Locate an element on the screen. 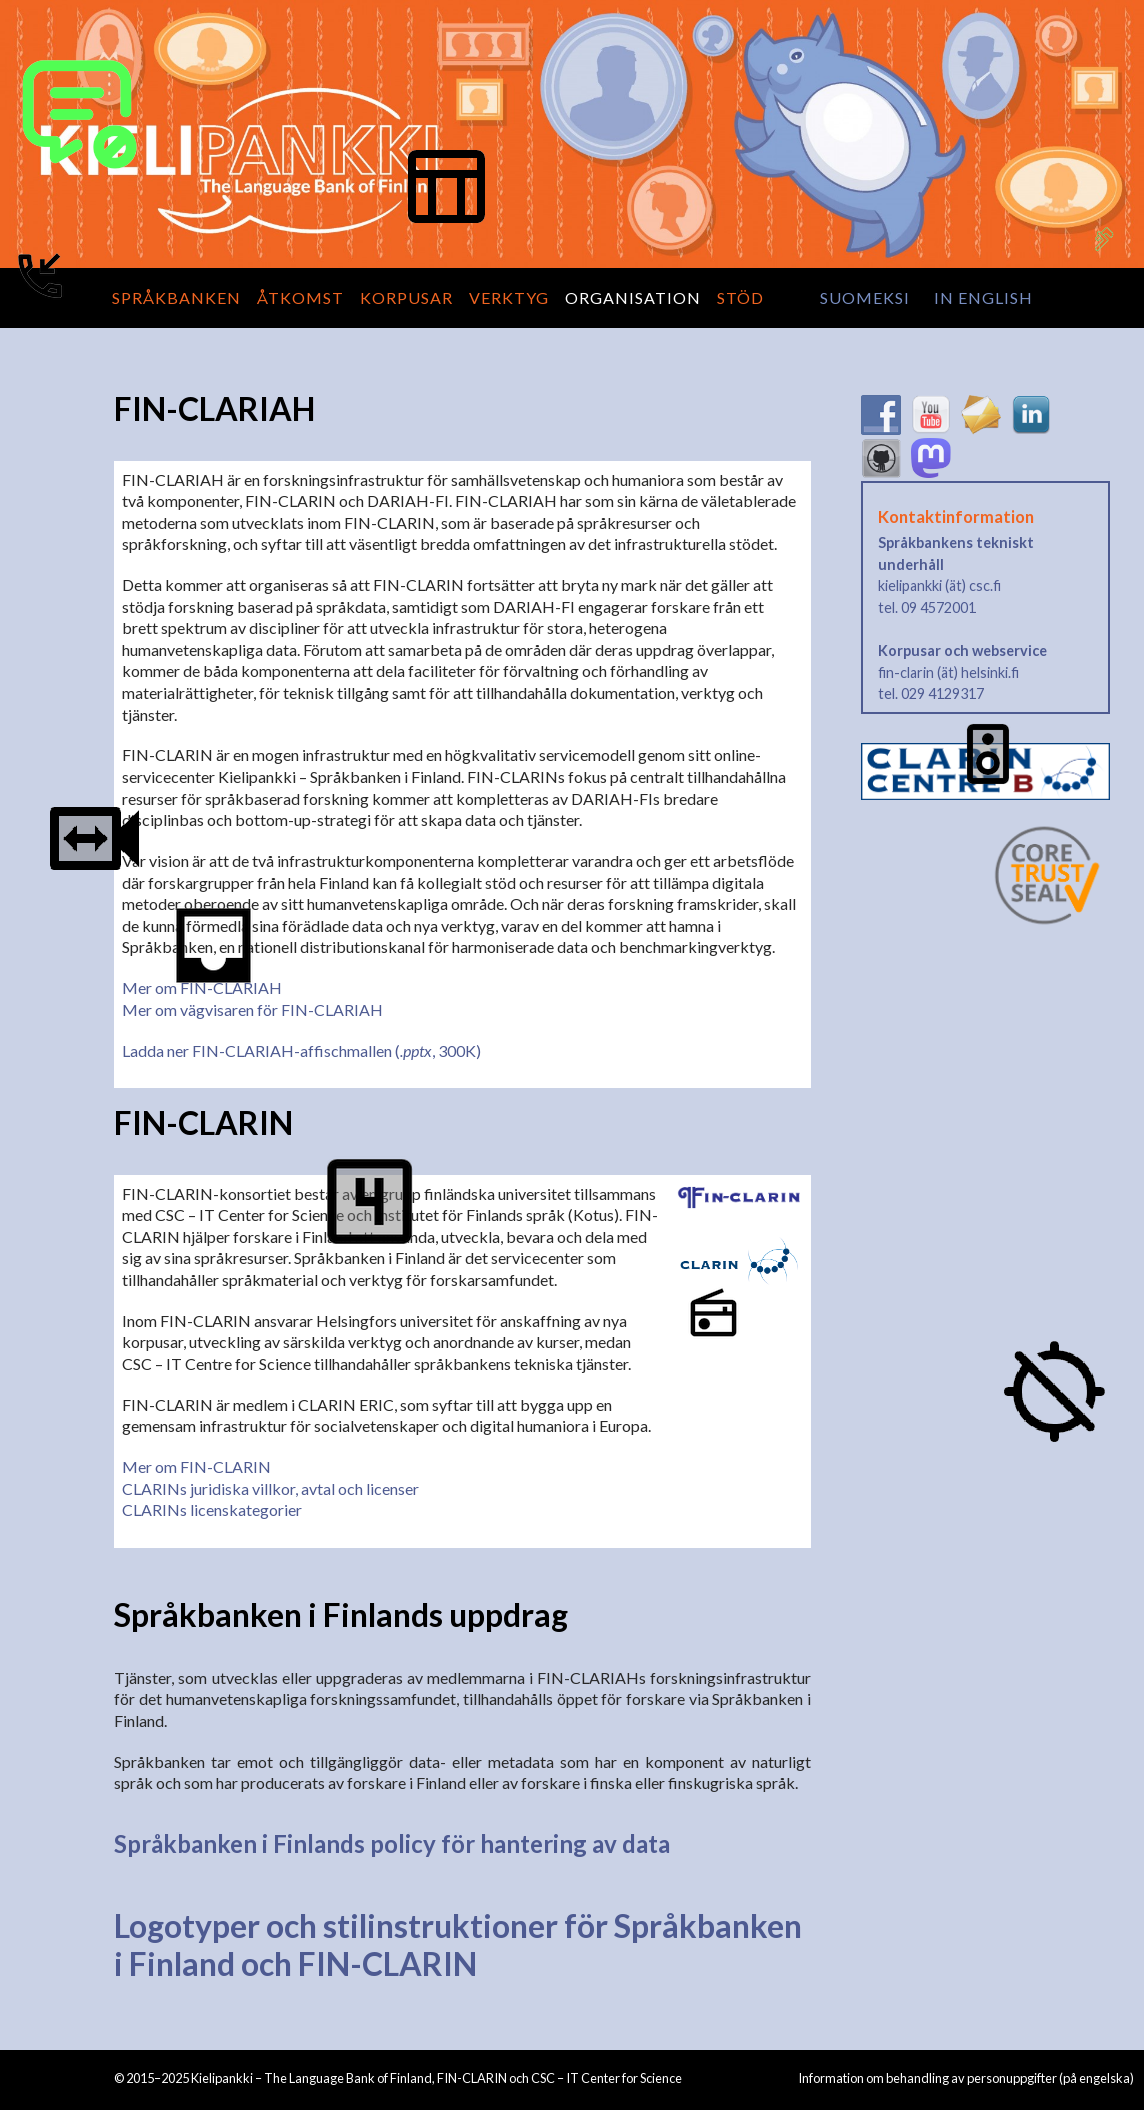 The image size is (1144, 2110). adjust speaker or audio output settings is located at coordinates (988, 754).